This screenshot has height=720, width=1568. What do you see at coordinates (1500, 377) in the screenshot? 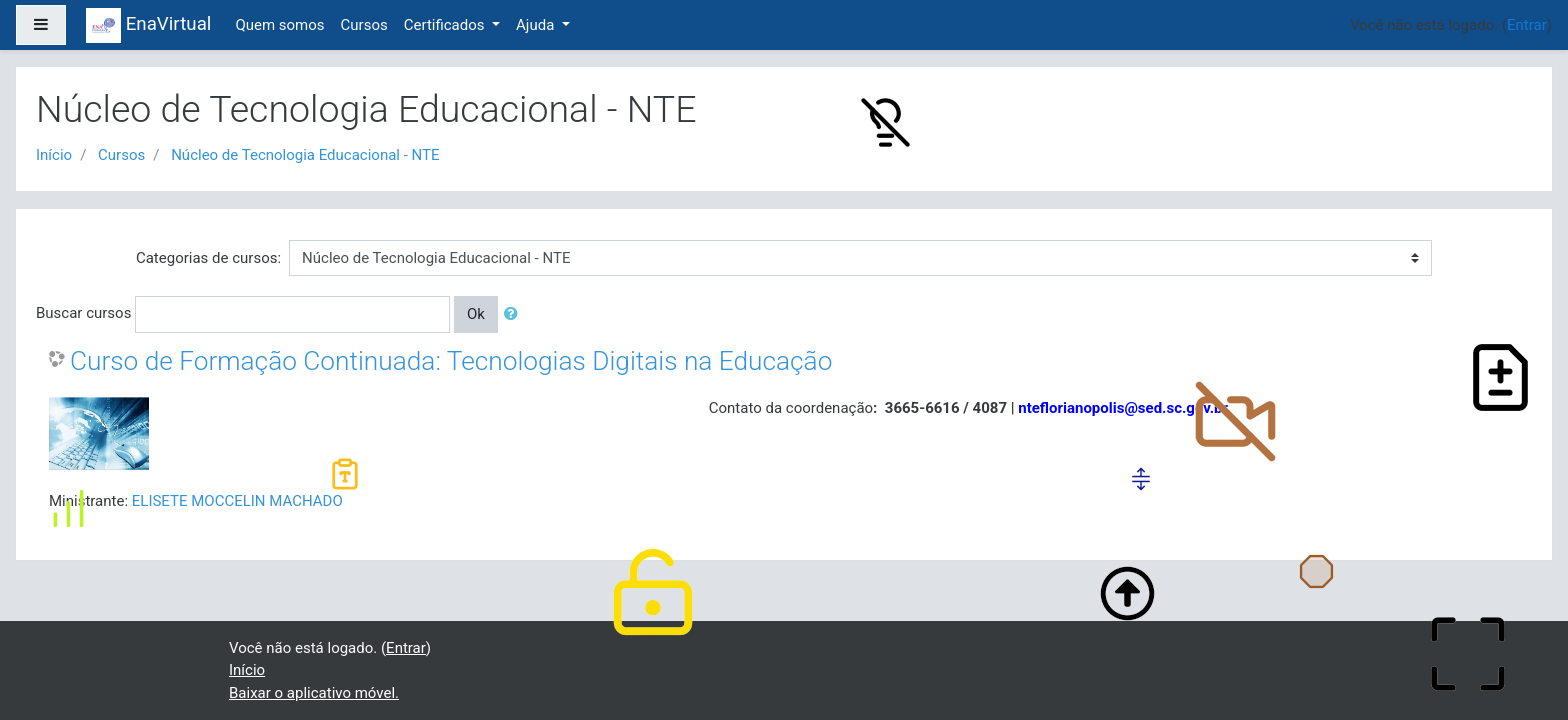
I see `view file differences or changes` at bounding box center [1500, 377].